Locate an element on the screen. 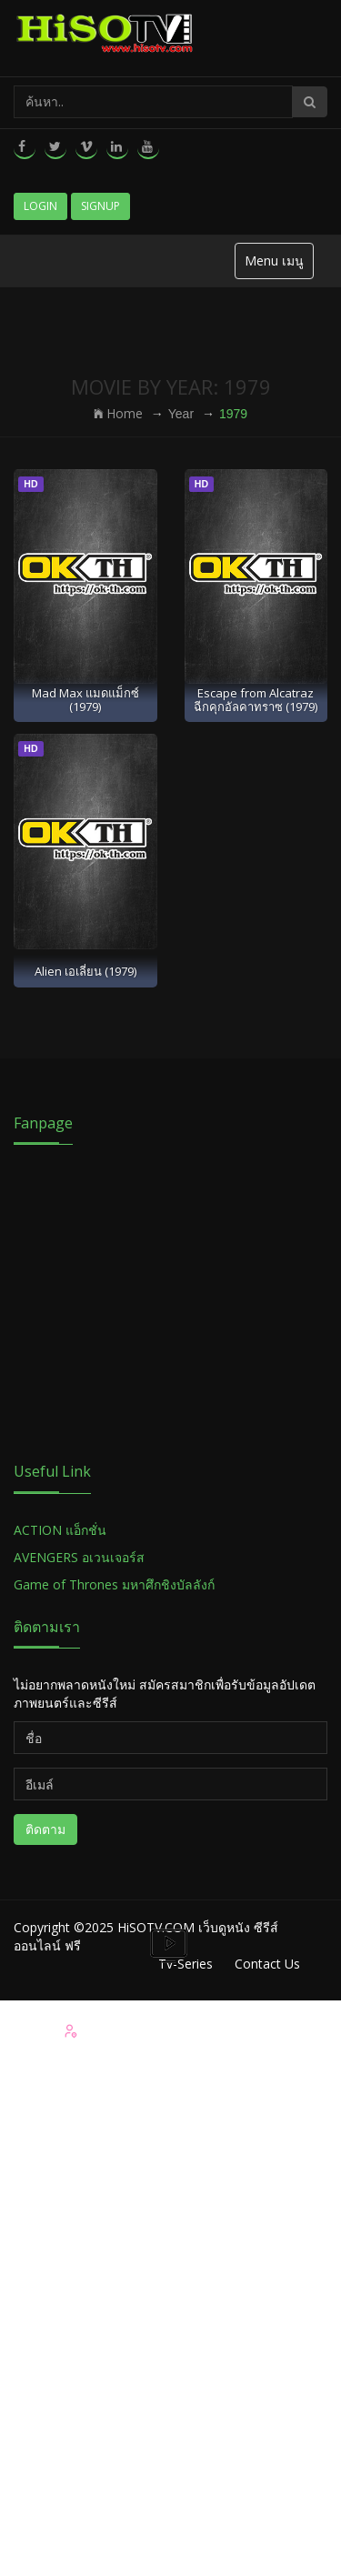 The width and height of the screenshot is (341, 2576). view user's location on map is located at coordinates (69, 2030).